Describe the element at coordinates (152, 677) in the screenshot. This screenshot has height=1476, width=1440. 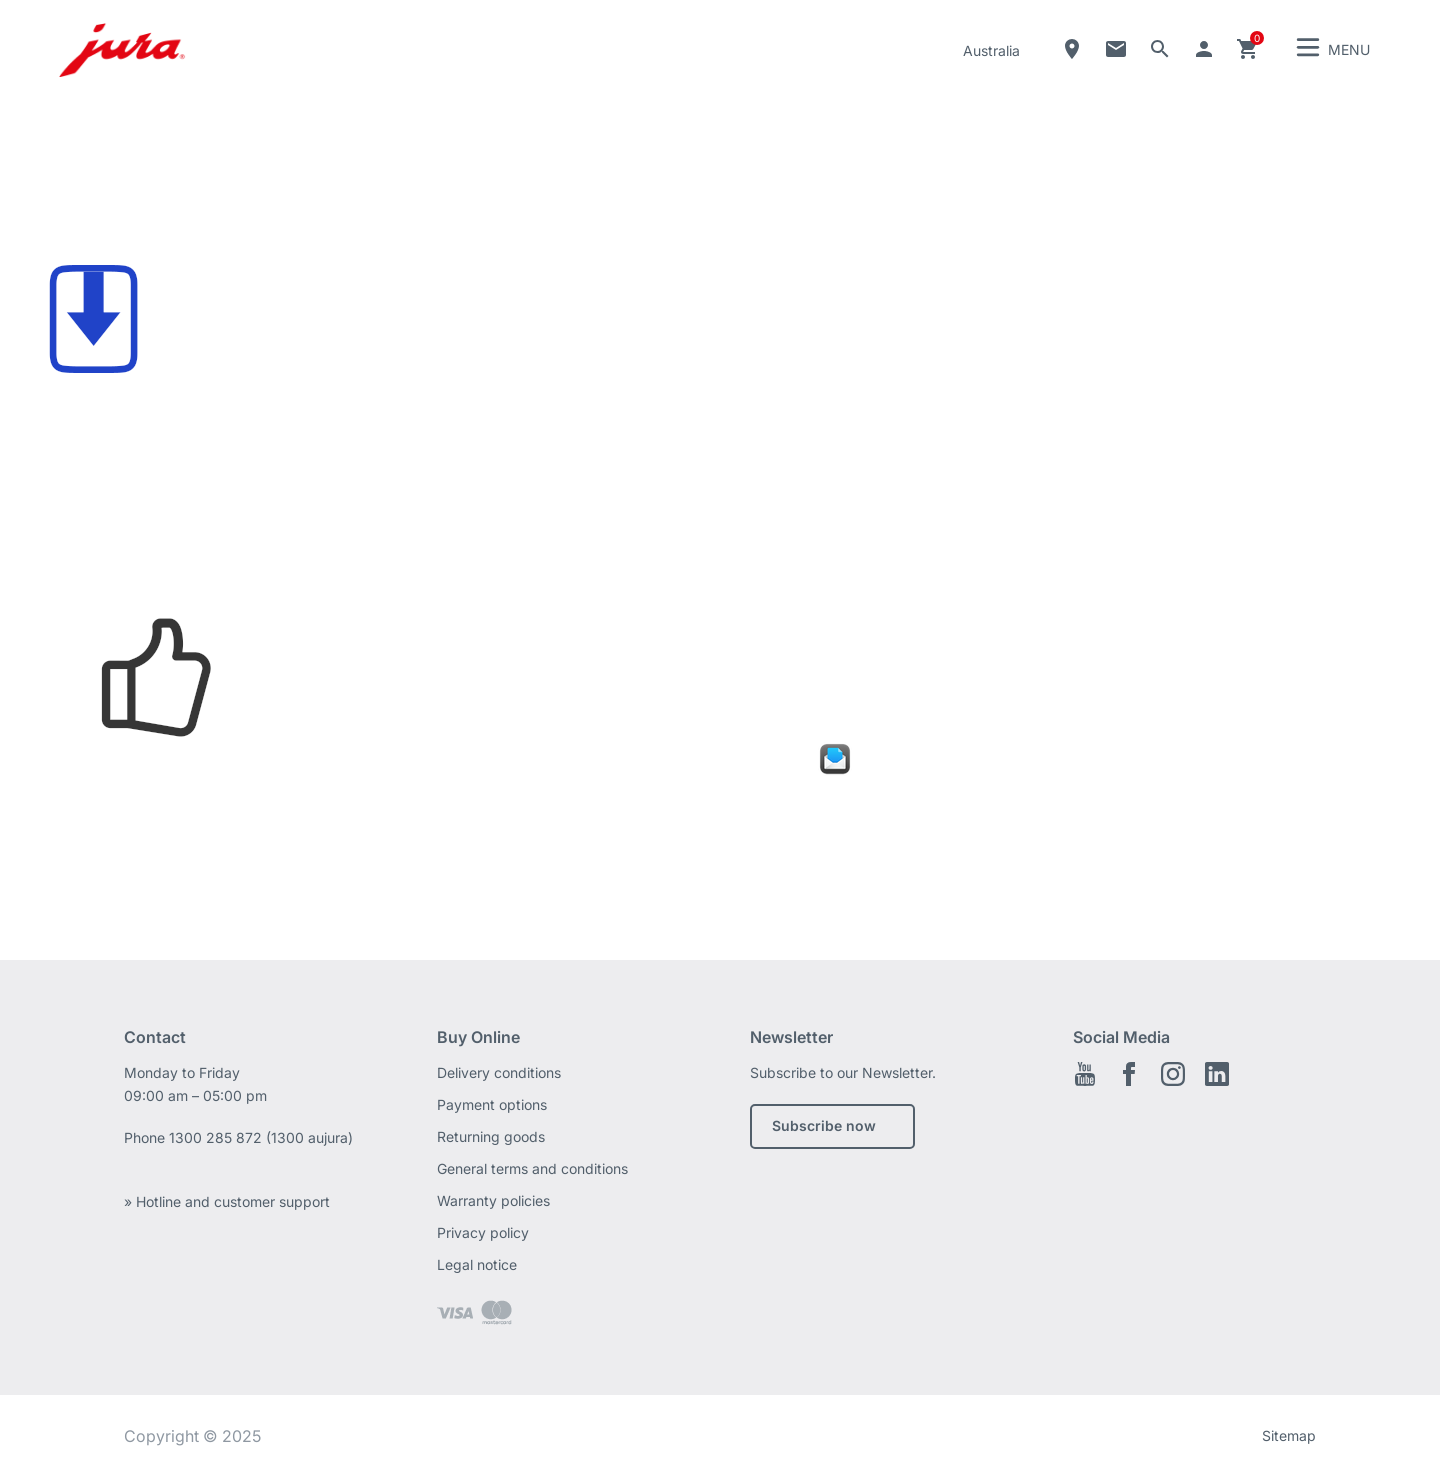
I see `access body and hand gesture emojis` at that location.